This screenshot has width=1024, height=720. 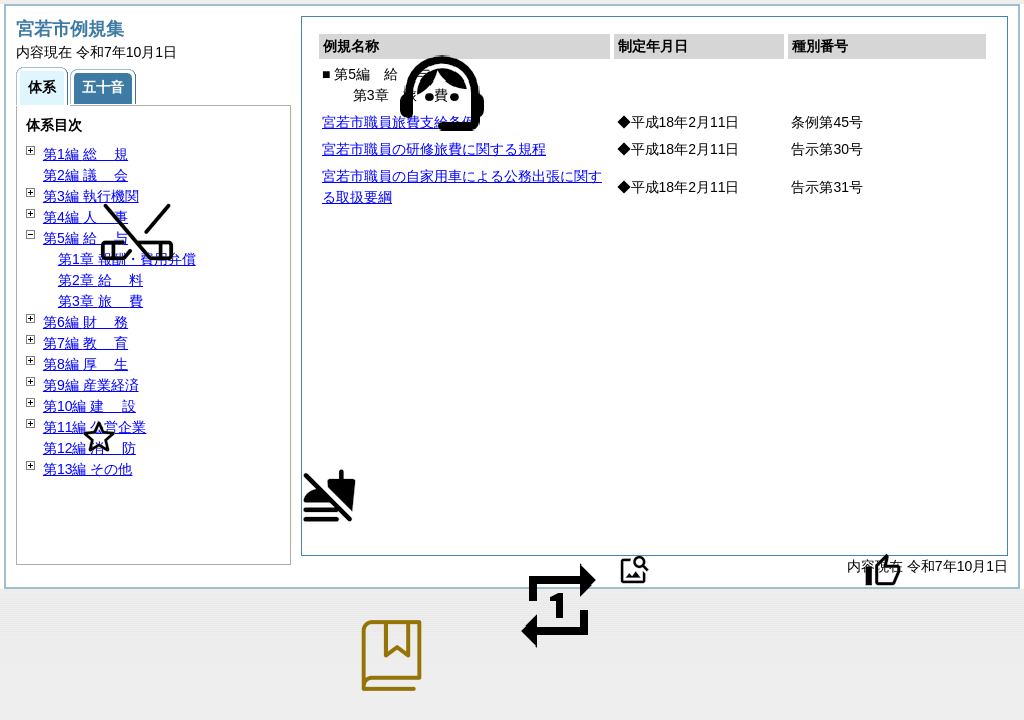 I want to click on search using an image or photo, so click(x=634, y=569).